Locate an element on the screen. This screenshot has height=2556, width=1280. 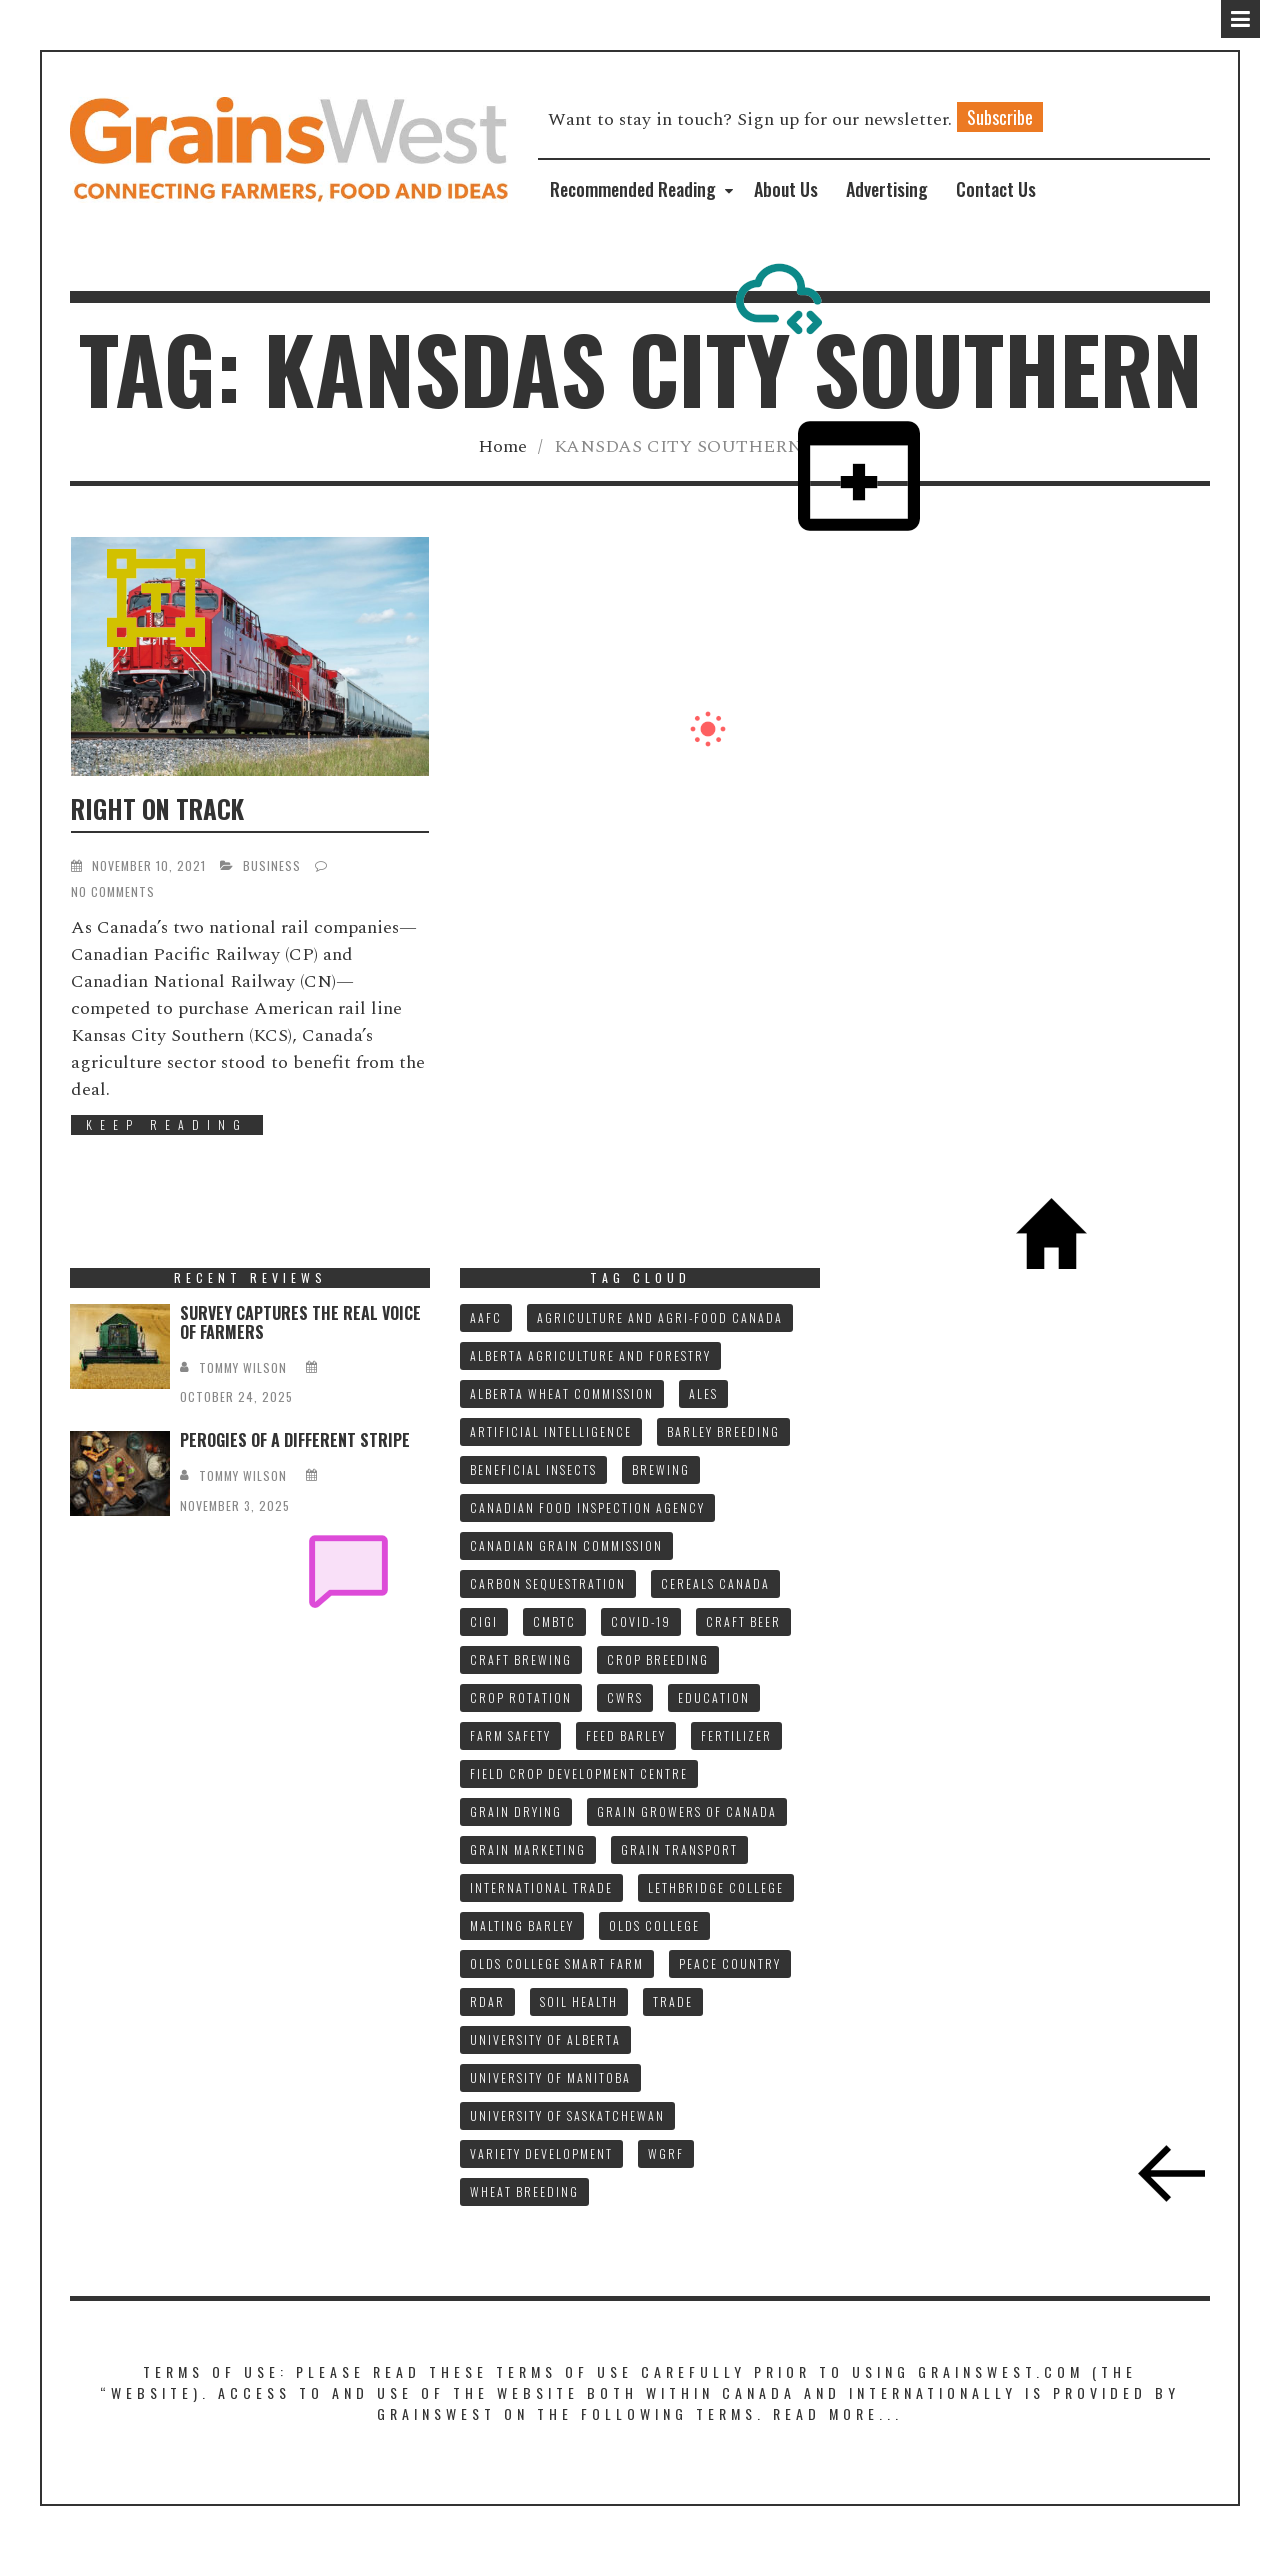
open a new window is located at coordinates (859, 476).